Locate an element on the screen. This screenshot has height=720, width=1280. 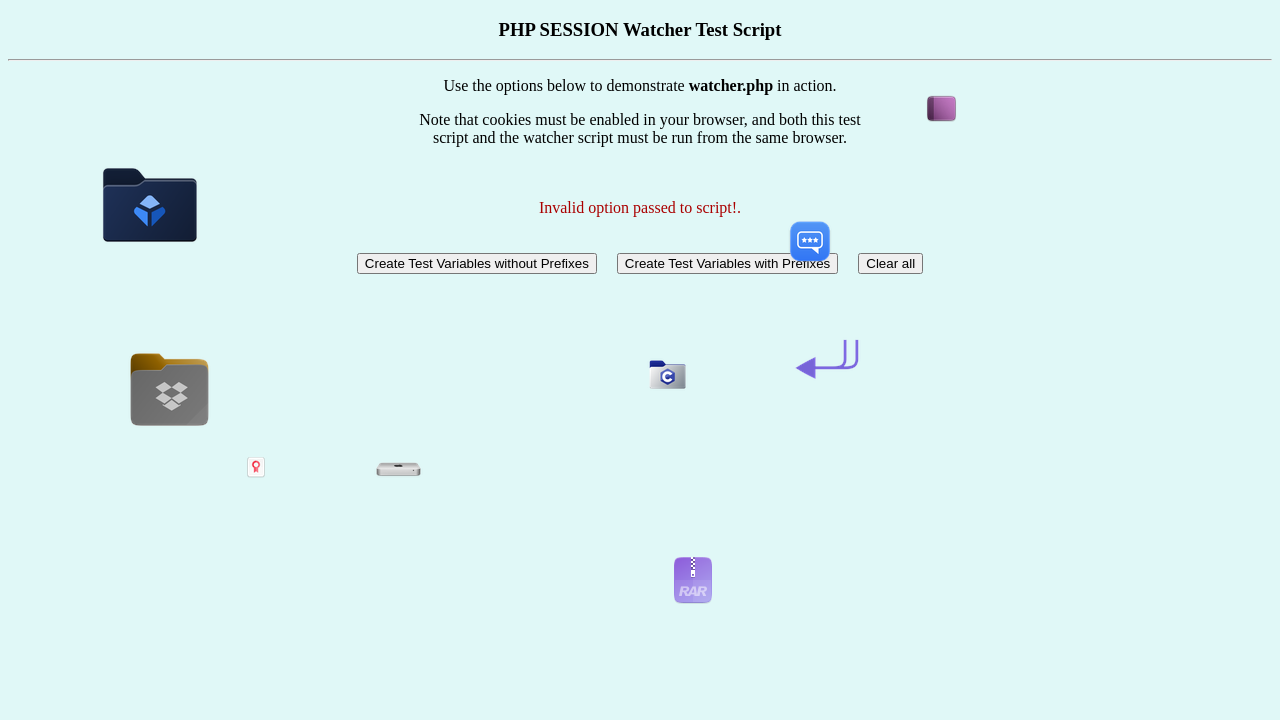
submit feedback or ratings is located at coordinates (810, 242).